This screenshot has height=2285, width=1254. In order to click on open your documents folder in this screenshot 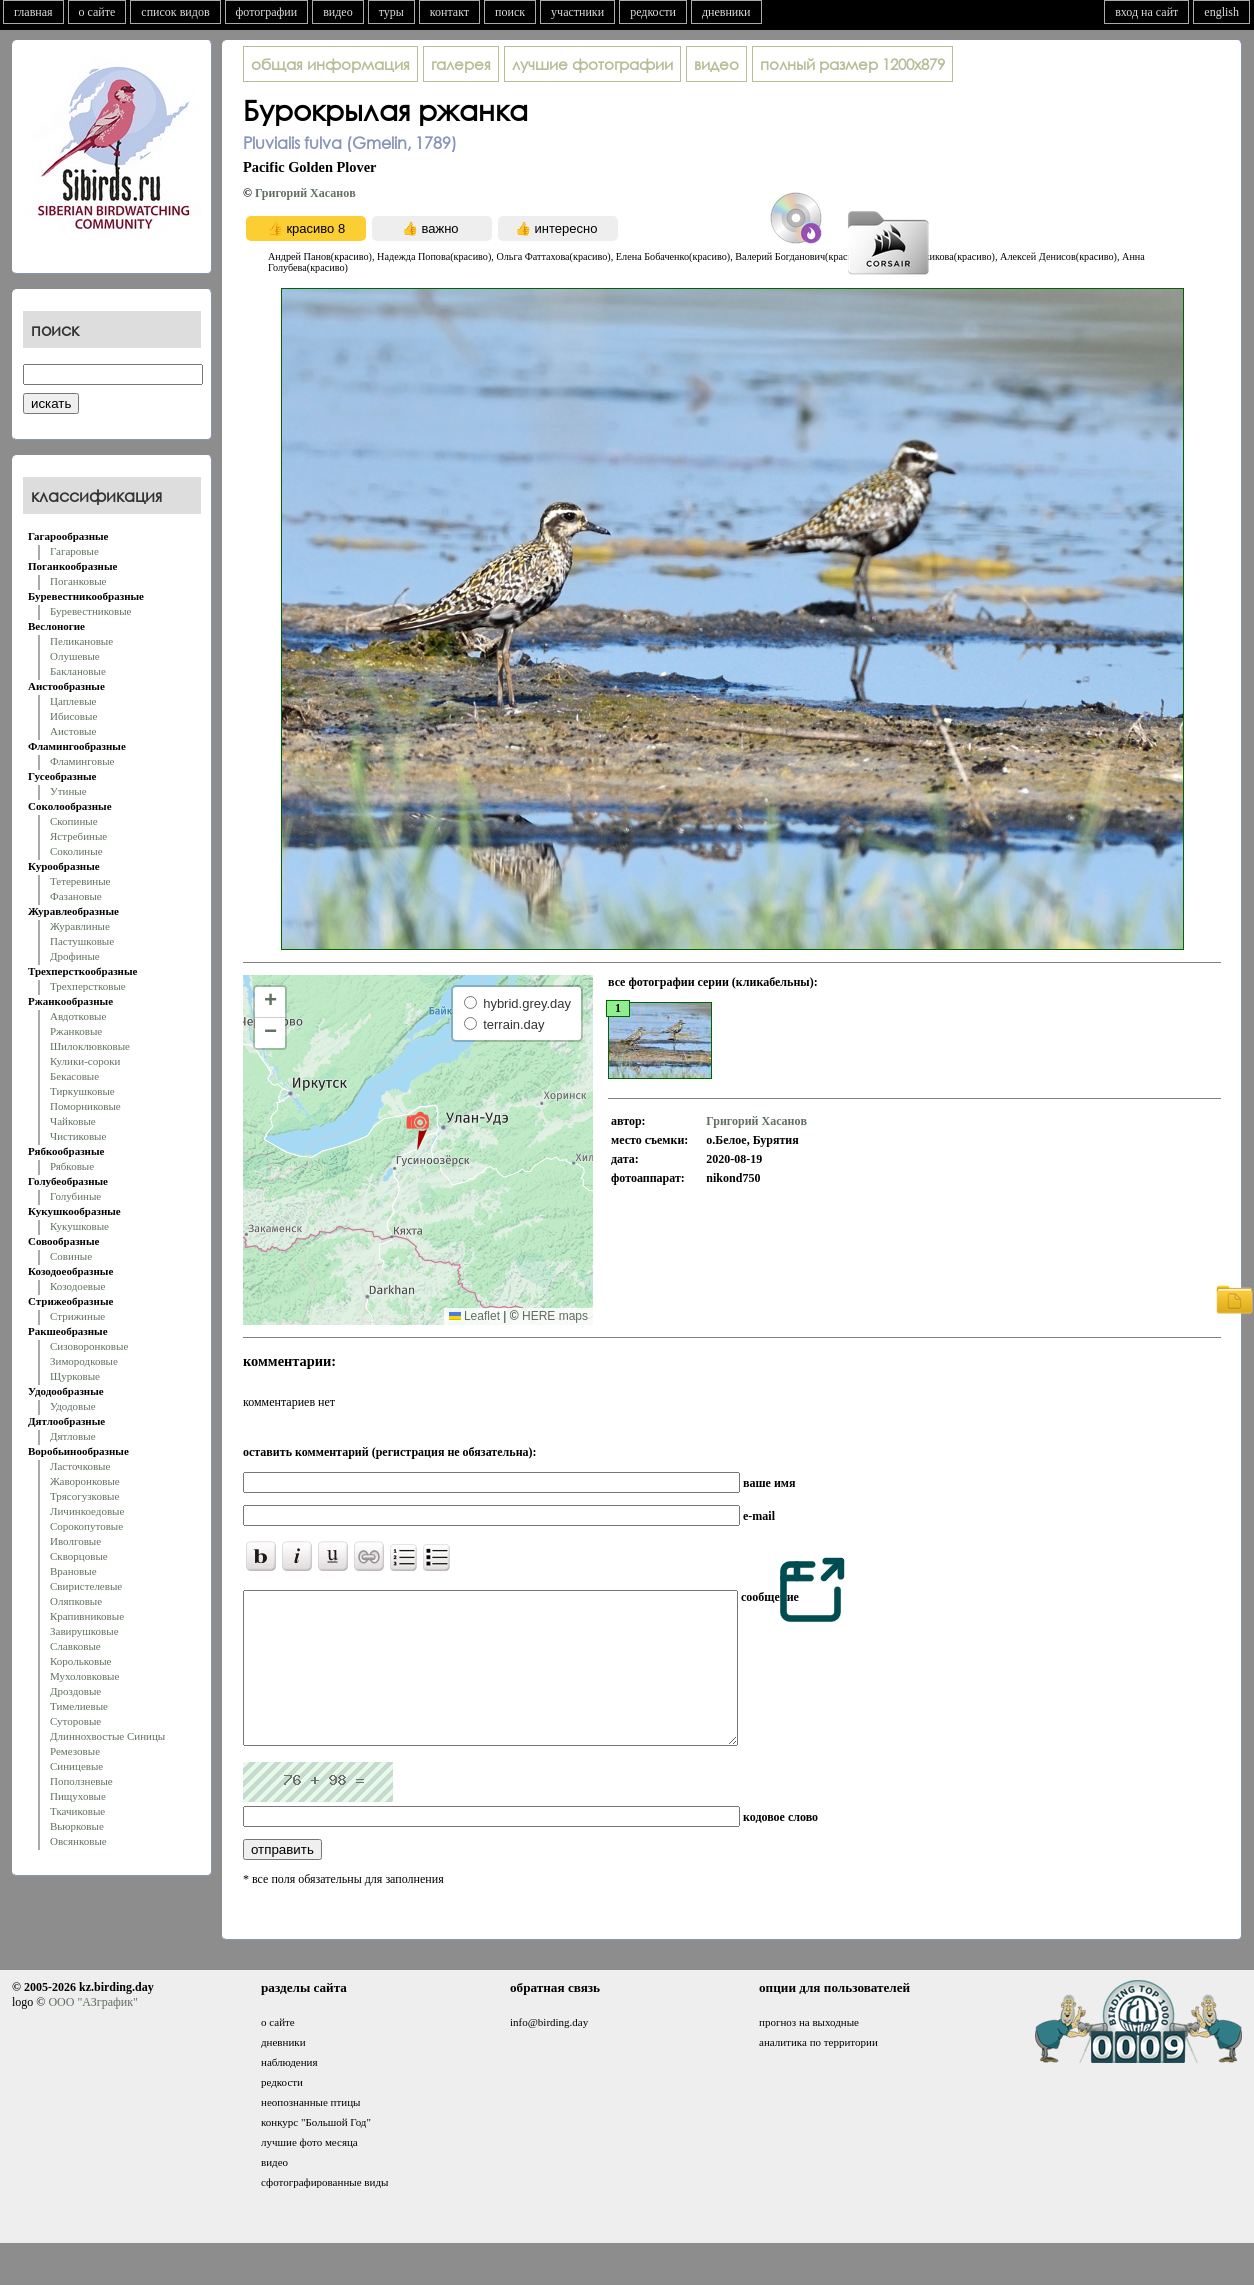, I will do `click(1234, 1299)`.